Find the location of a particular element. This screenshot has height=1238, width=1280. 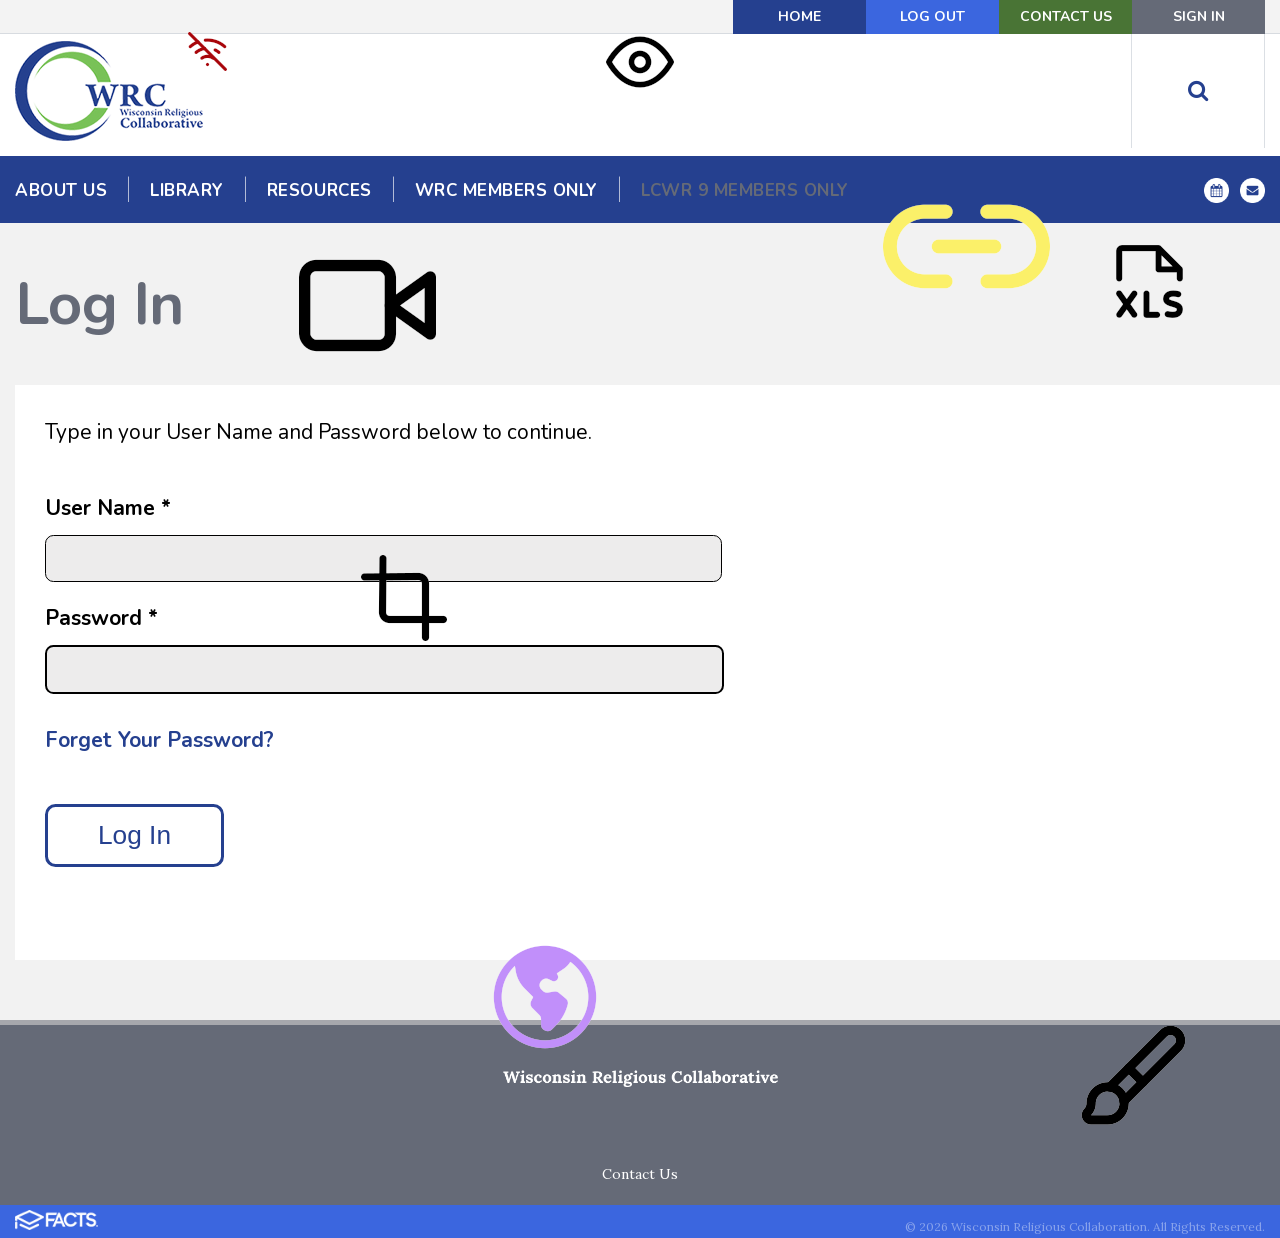

indicates wifi is disabled or unavailable is located at coordinates (207, 51).